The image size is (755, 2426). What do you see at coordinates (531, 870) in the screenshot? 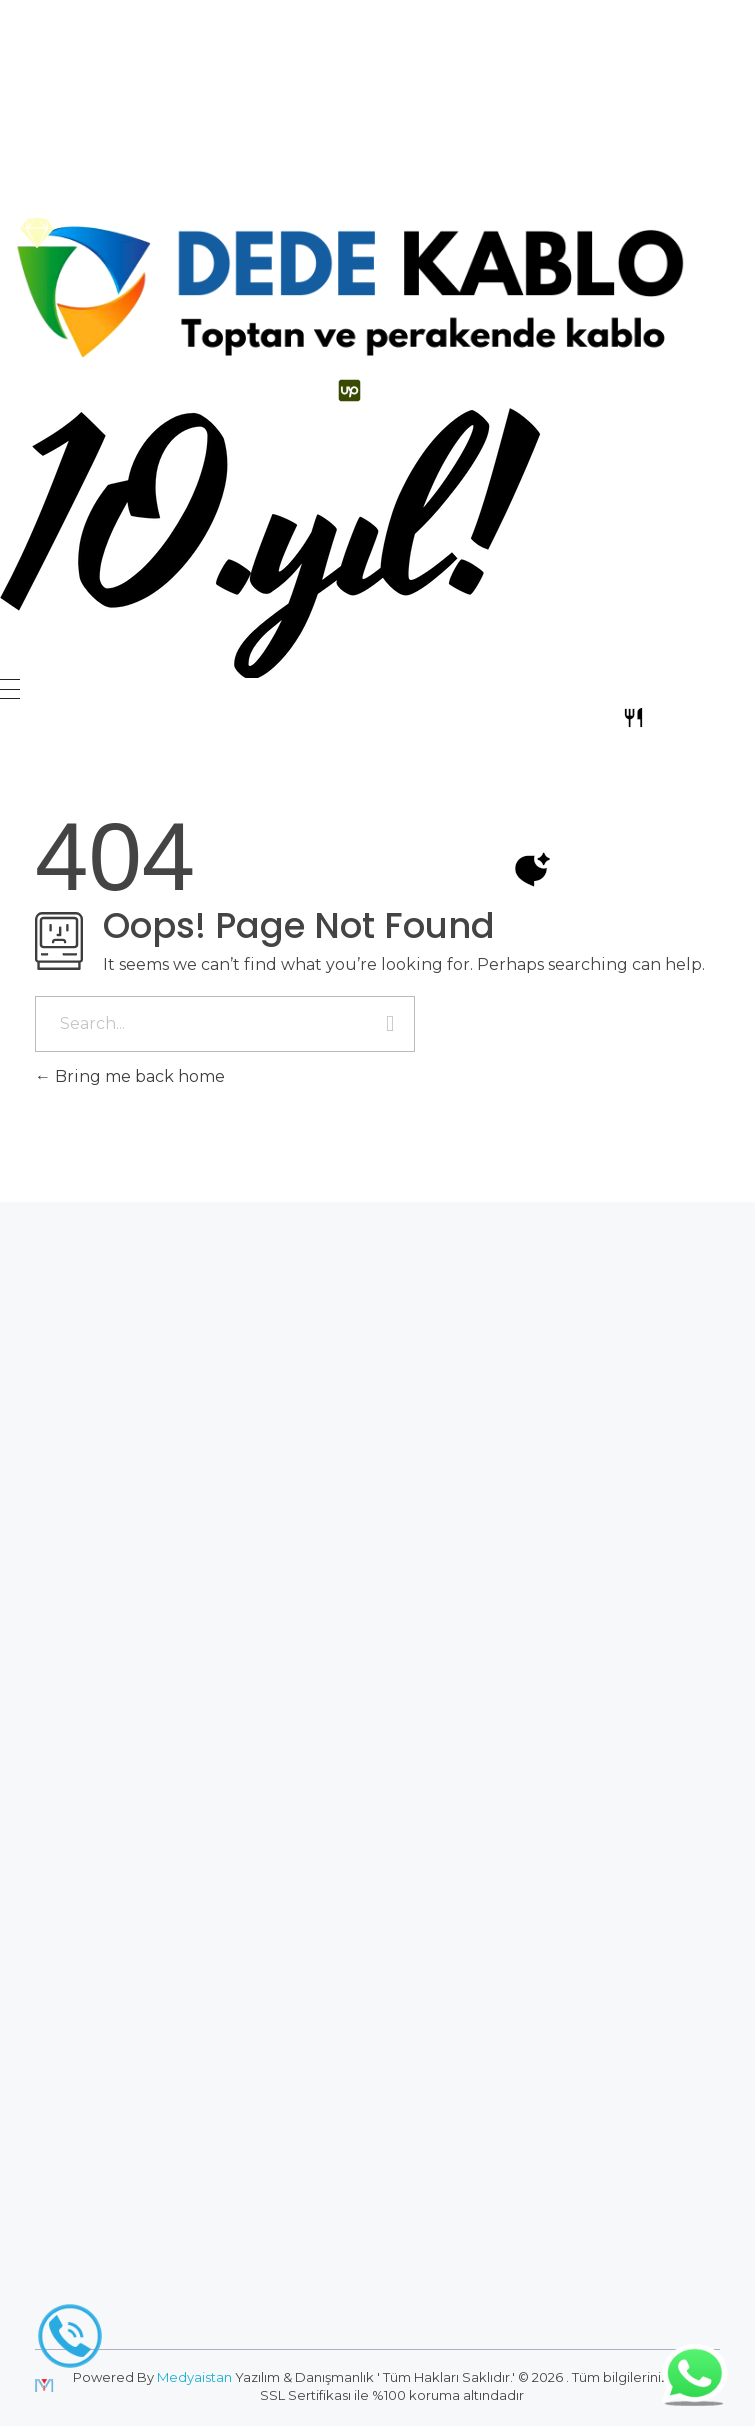
I see `start a conversation with AI assistant` at bounding box center [531, 870].